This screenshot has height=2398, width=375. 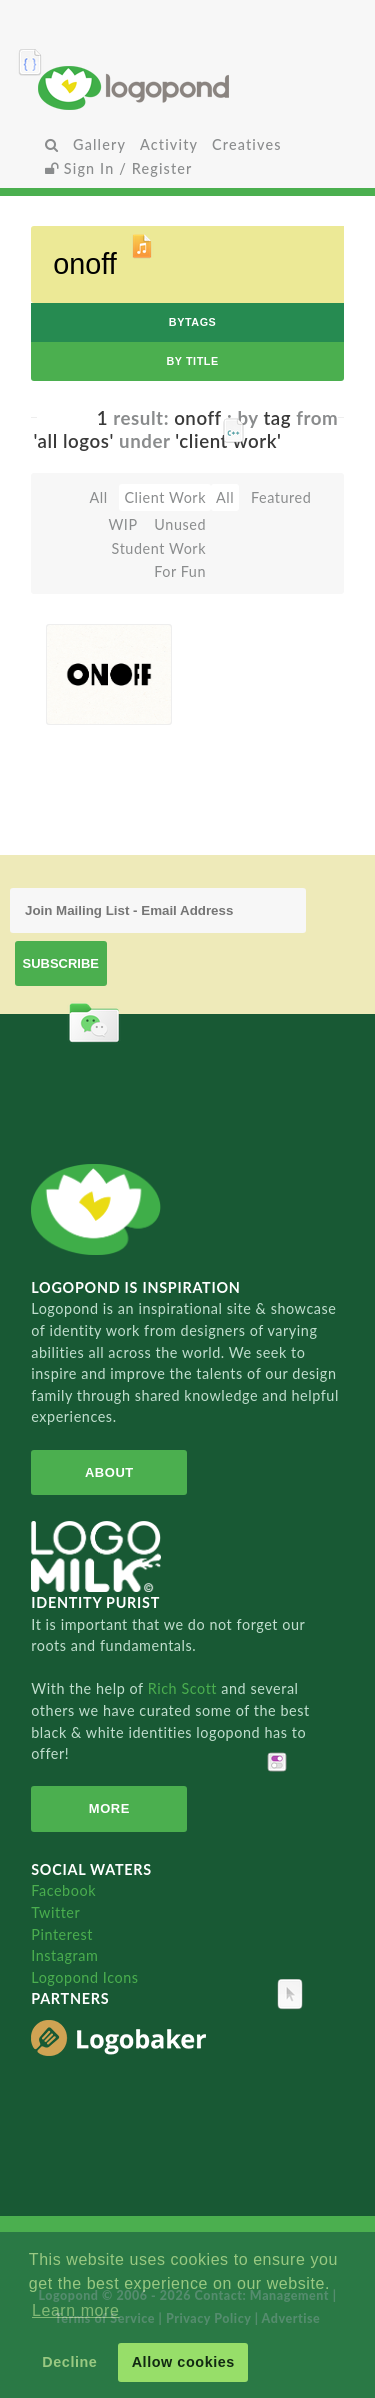 I want to click on open a CSS stylesheet file, so click(x=30, y=62).